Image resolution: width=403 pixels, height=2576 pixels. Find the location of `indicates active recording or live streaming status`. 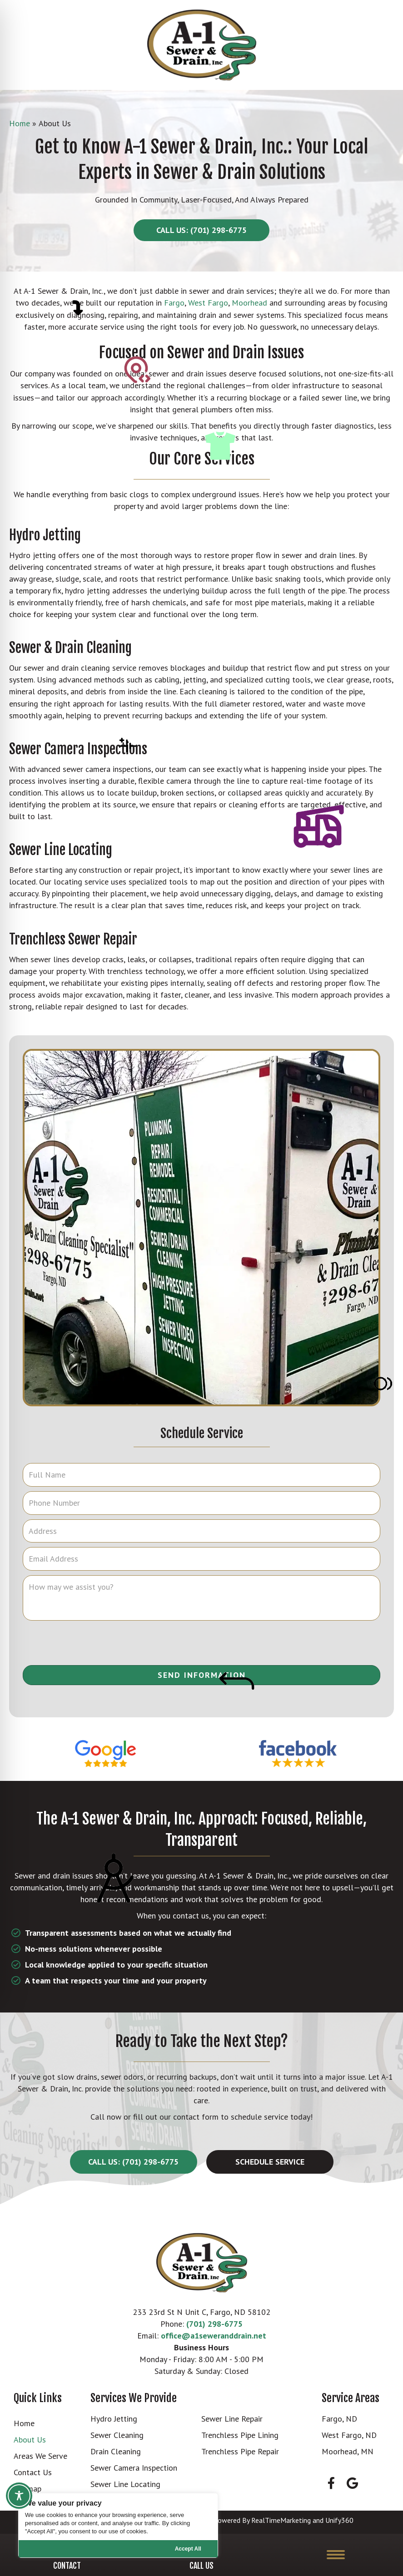

indicates active recording or live streaming status is located at coordinates (383, 1384).